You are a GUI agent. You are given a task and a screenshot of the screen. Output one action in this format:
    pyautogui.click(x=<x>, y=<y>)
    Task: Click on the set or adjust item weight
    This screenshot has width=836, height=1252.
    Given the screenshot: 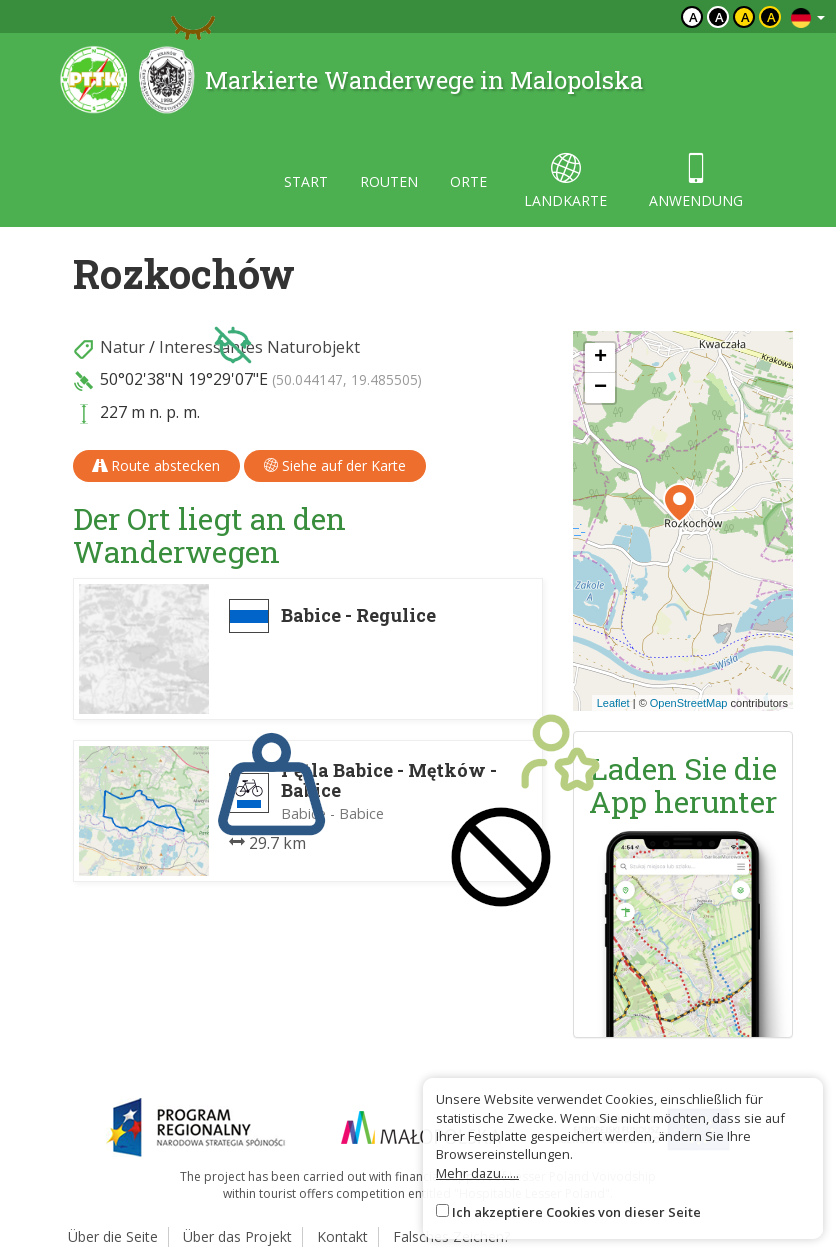 What is the action you would take?
    pyautogui.click(x=271, y=786)
    